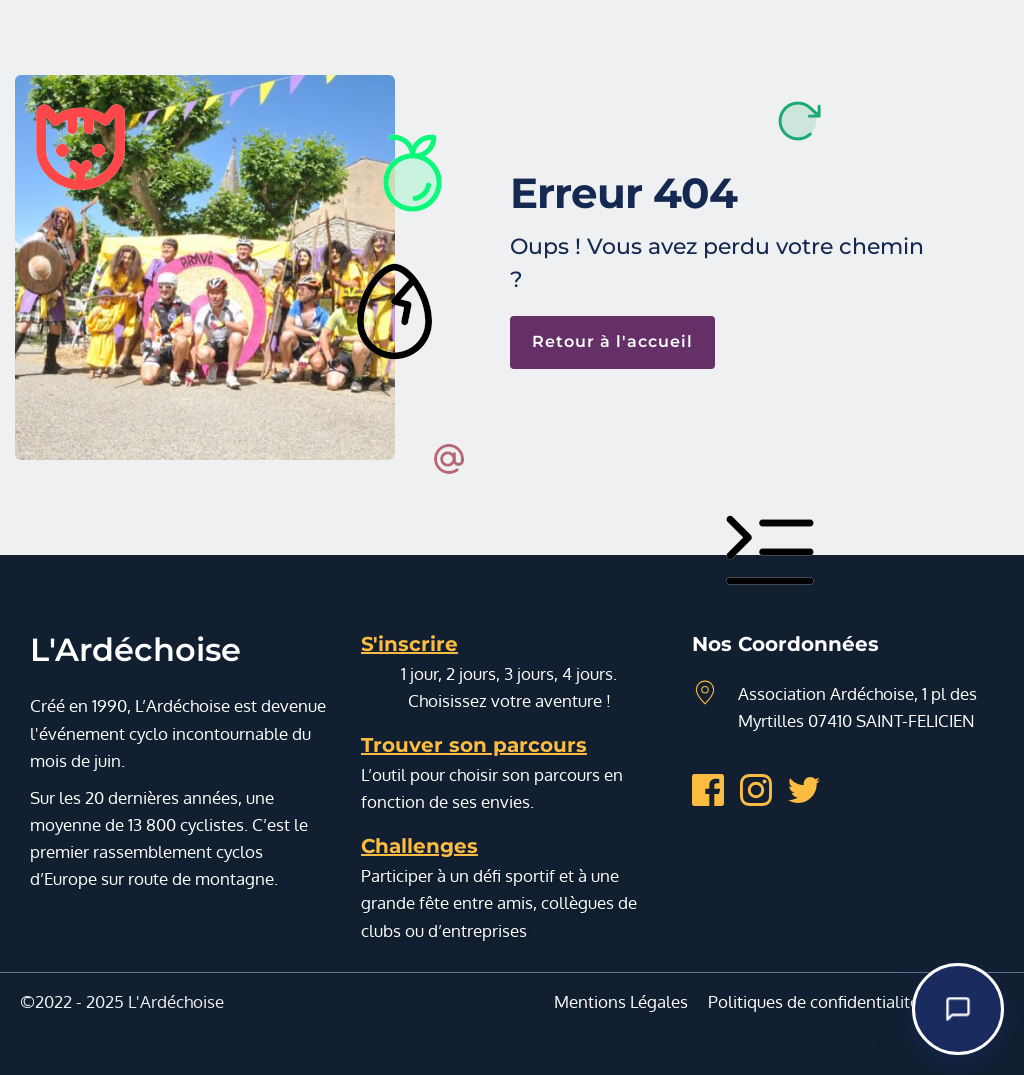 The image size is (1024, 1075). Describe the element at coordinates (394, 311) in the screenshot. I see `indicates a cracked or broken item` at that location.